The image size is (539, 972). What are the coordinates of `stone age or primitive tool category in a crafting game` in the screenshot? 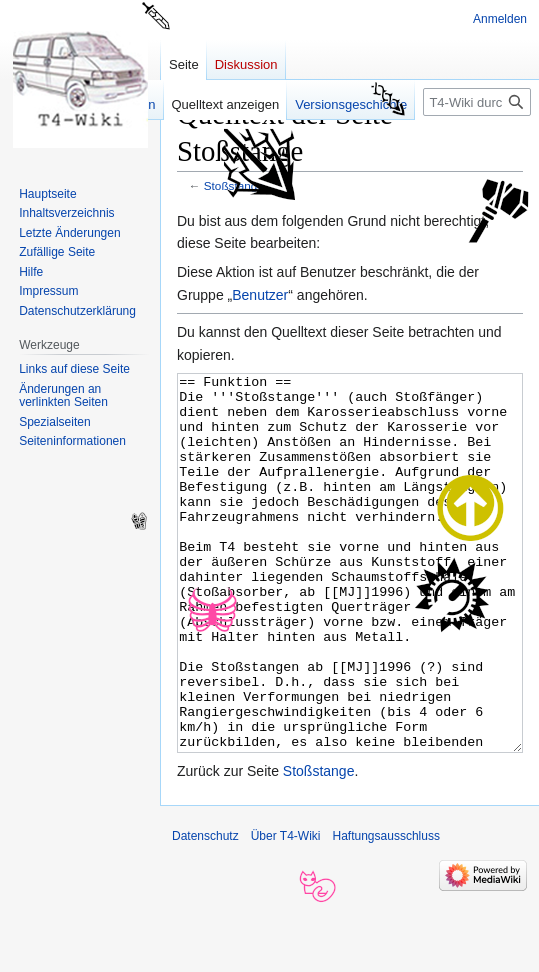 It's located at (499, 210).